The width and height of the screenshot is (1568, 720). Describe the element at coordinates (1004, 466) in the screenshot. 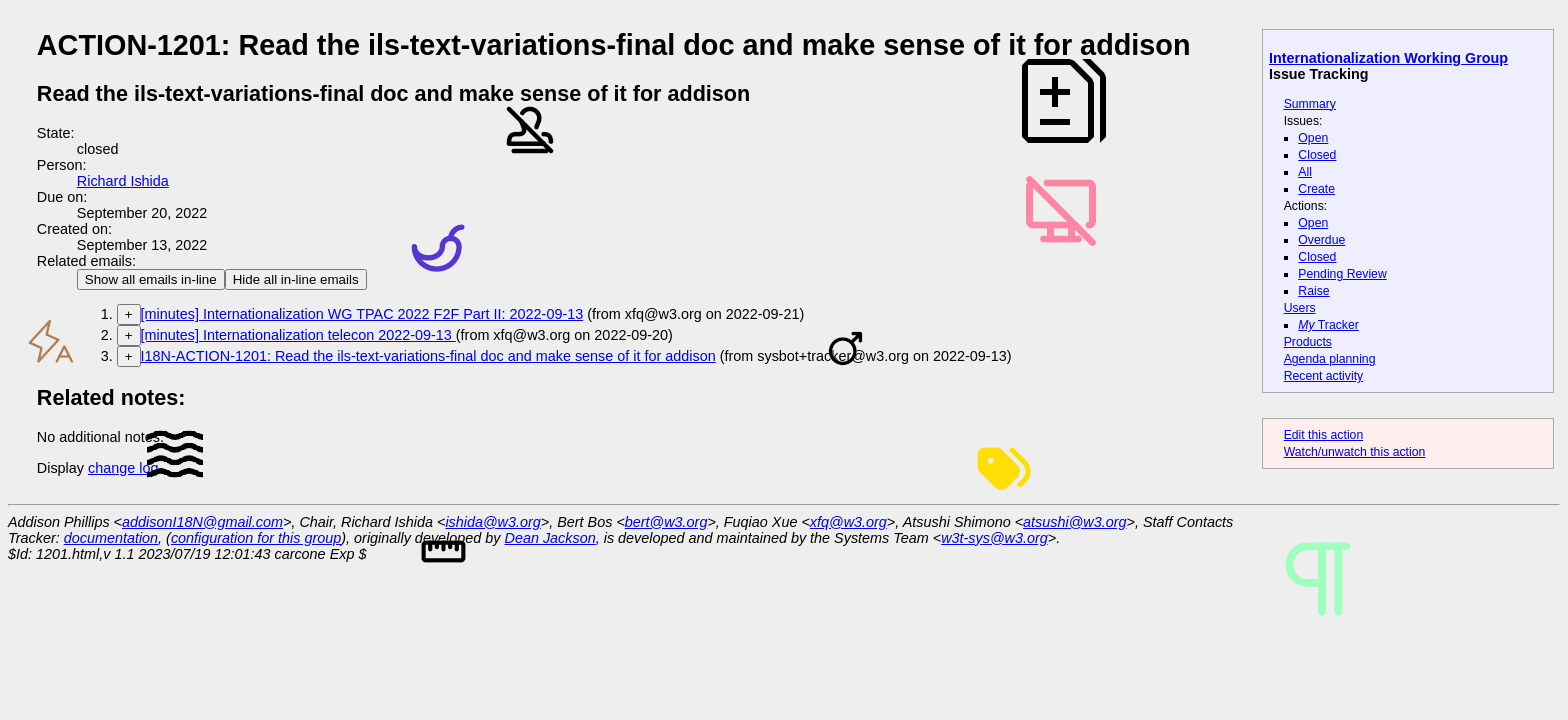

I see `manage tags or labels` at that location.